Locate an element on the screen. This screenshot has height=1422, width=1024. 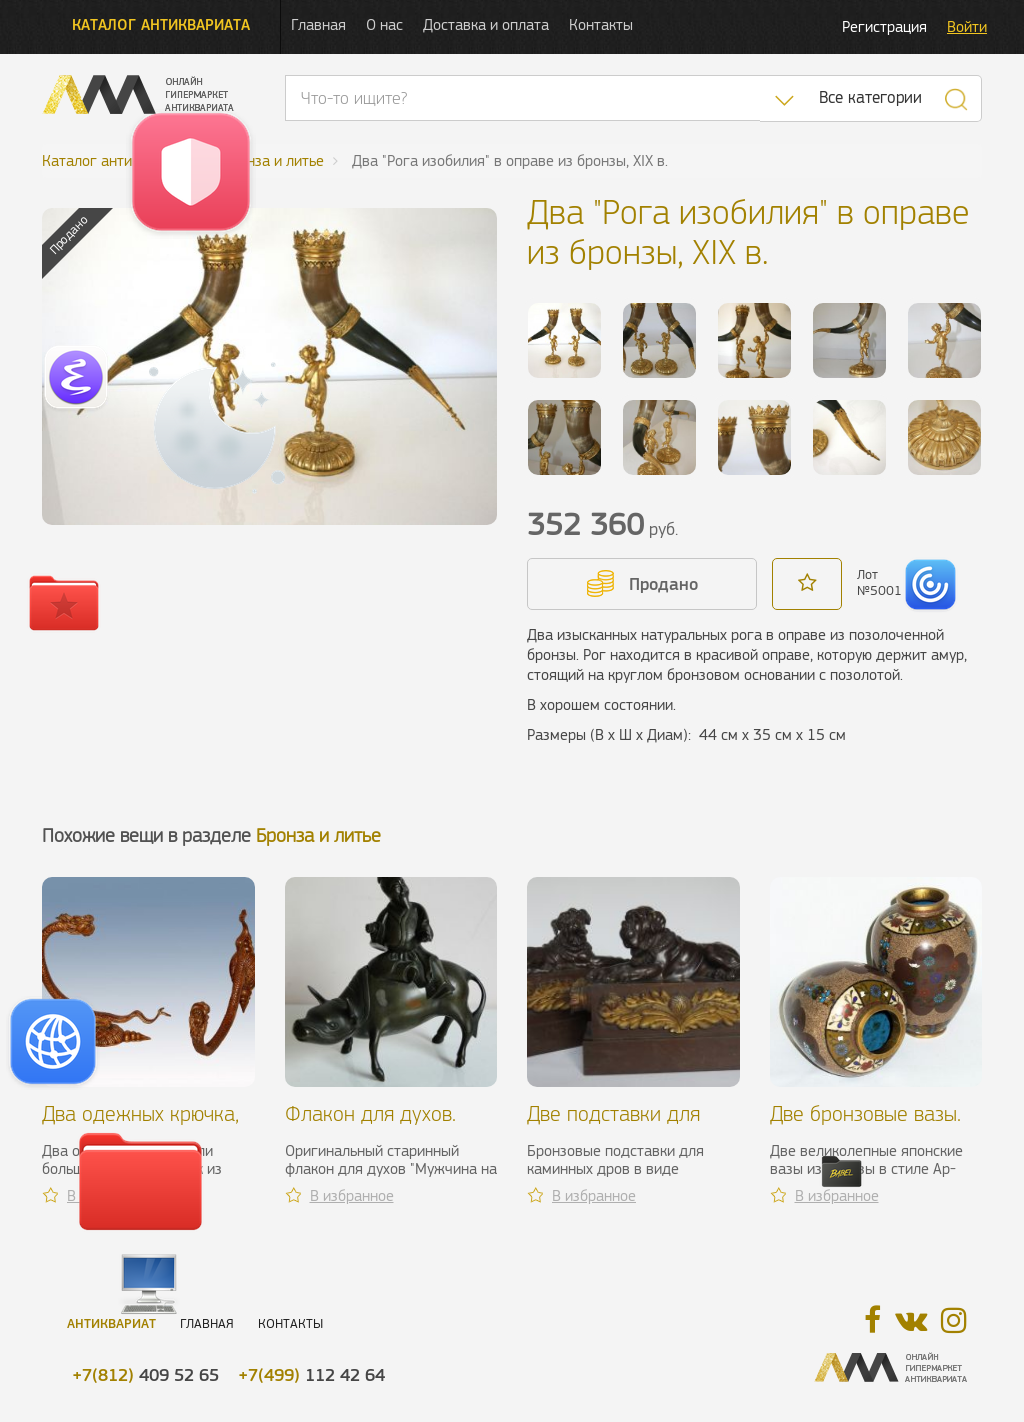
open the receiver app is located at coordinates (930, 584).